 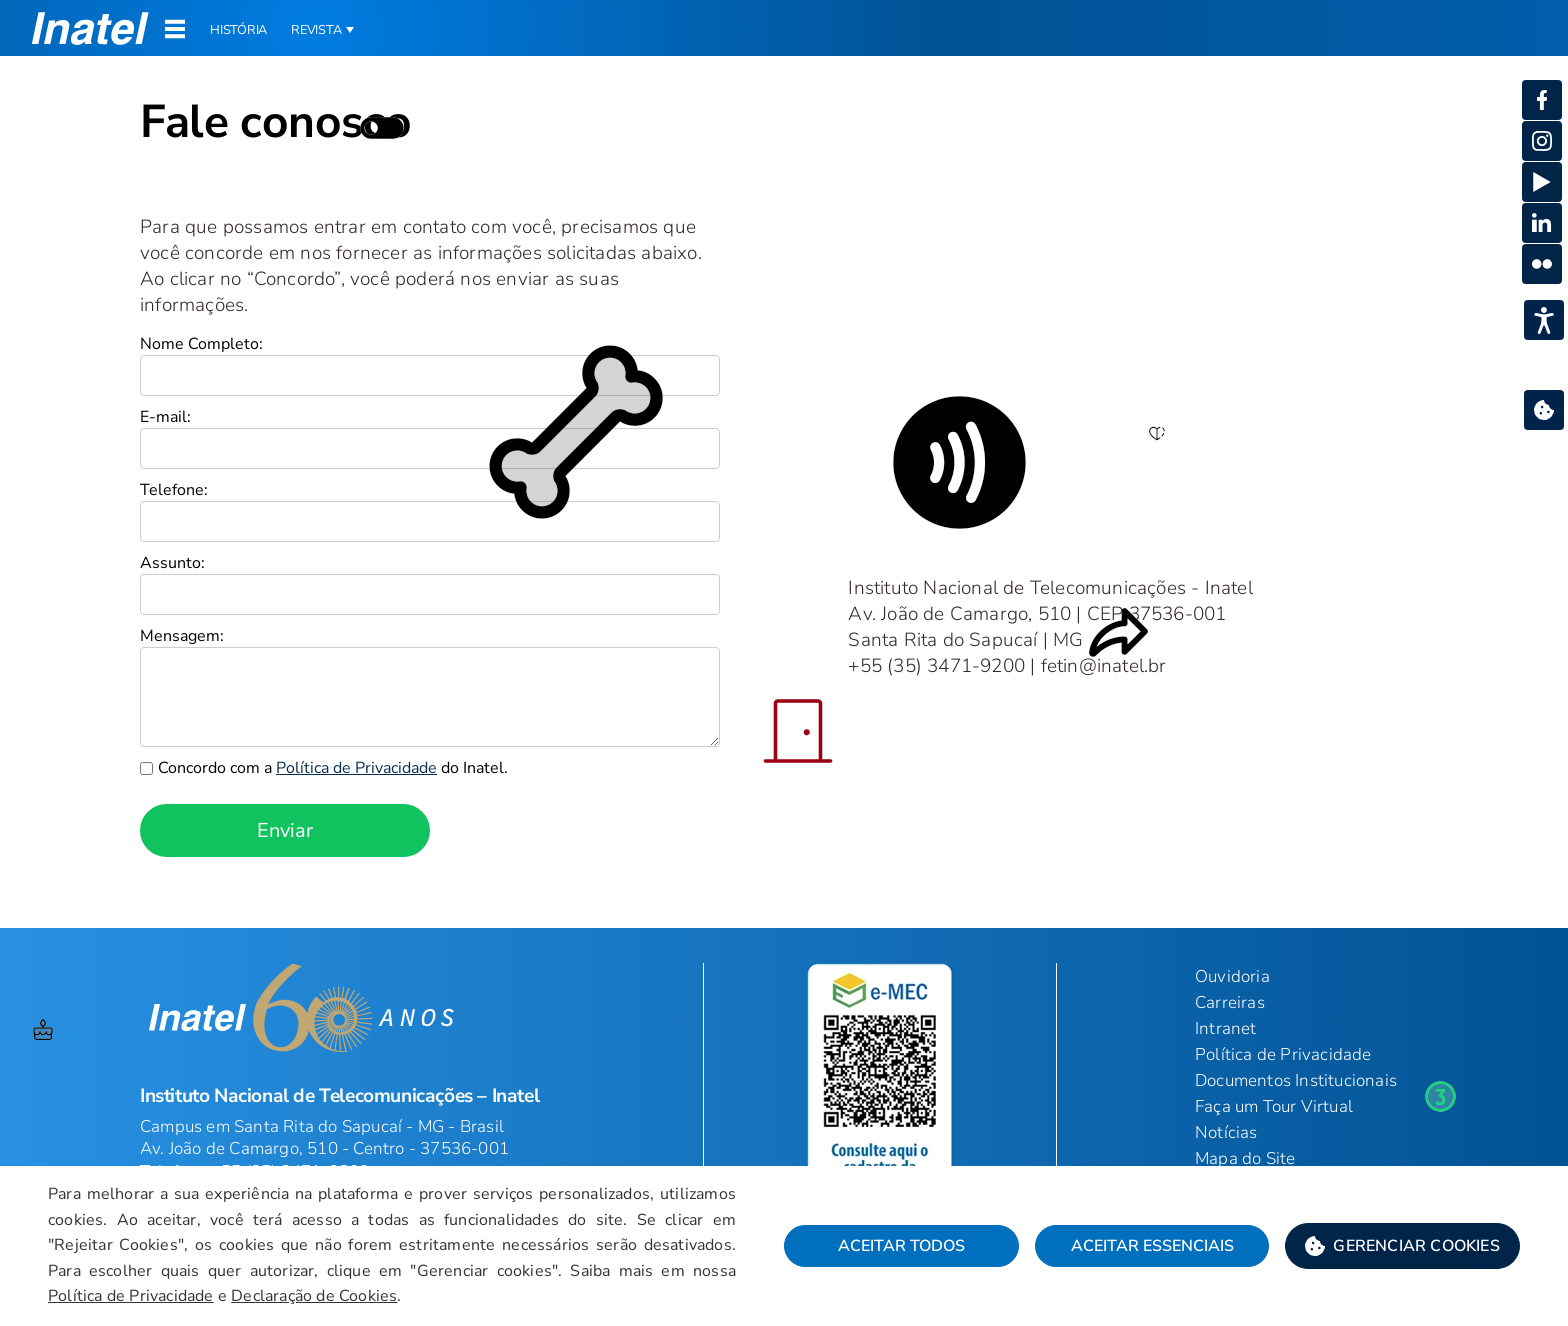 I want to click on view birthday or celebration notifications, so click(x=43, y=1031).